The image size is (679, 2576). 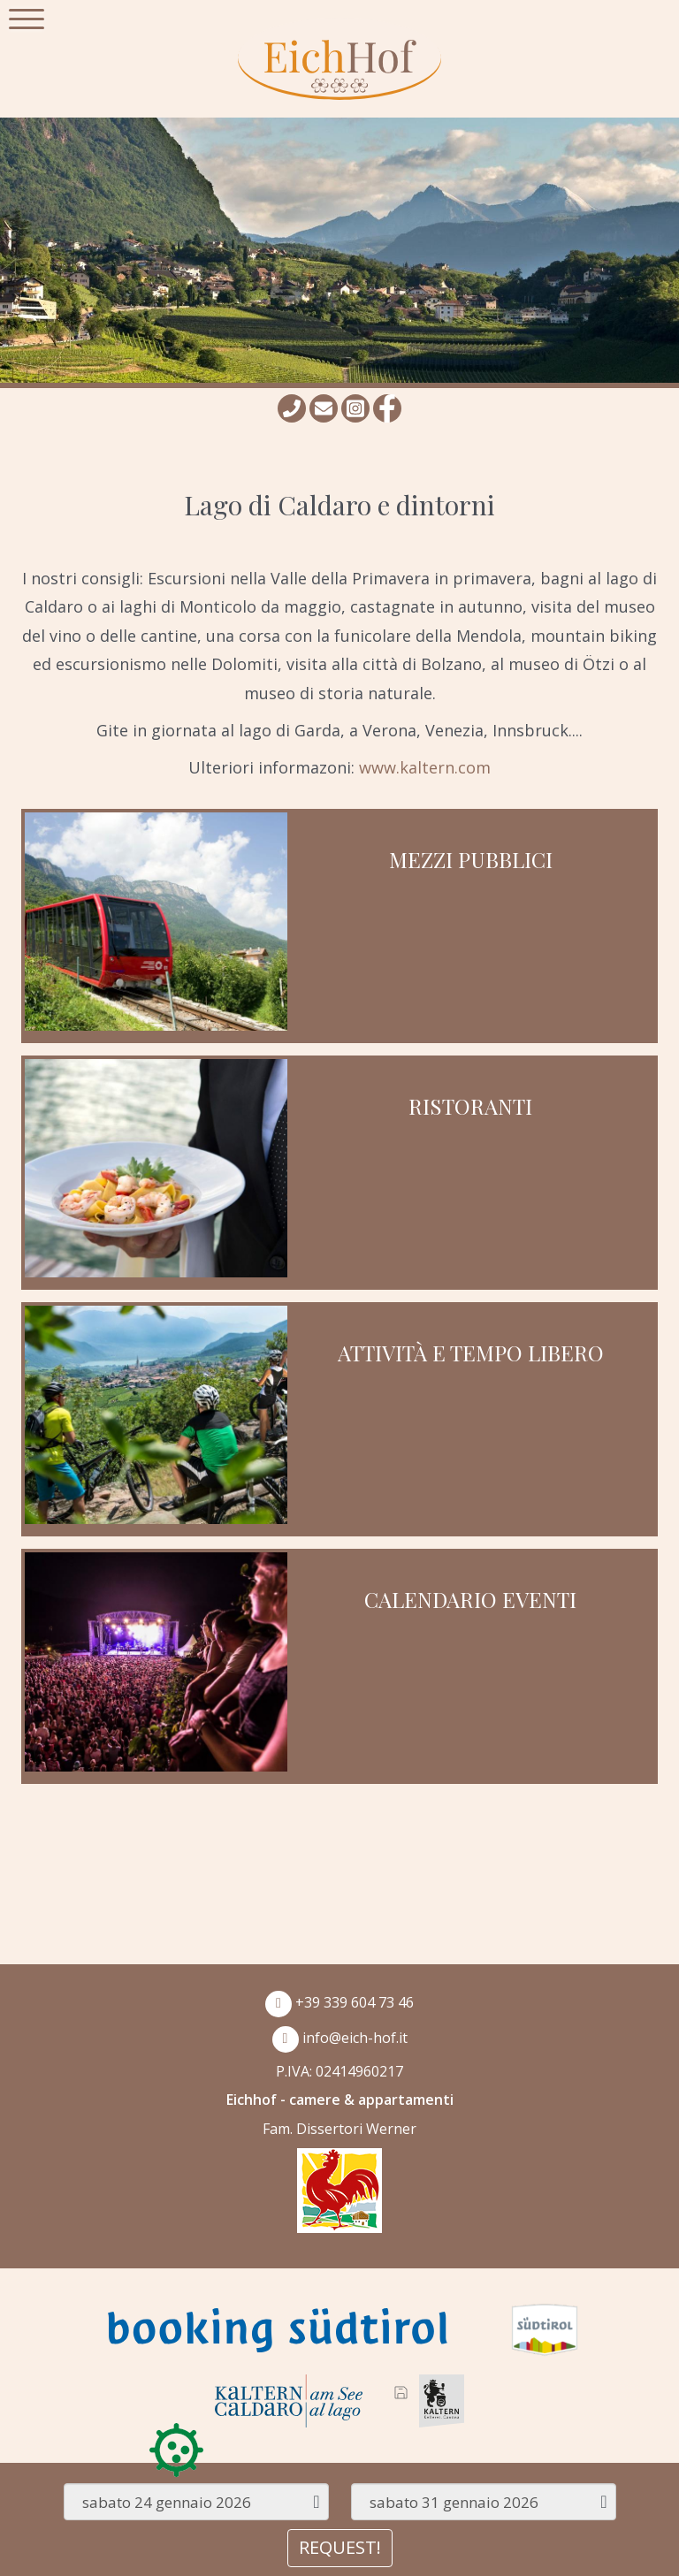 I want to click on save current file or document, so click(x=401, y=2392).